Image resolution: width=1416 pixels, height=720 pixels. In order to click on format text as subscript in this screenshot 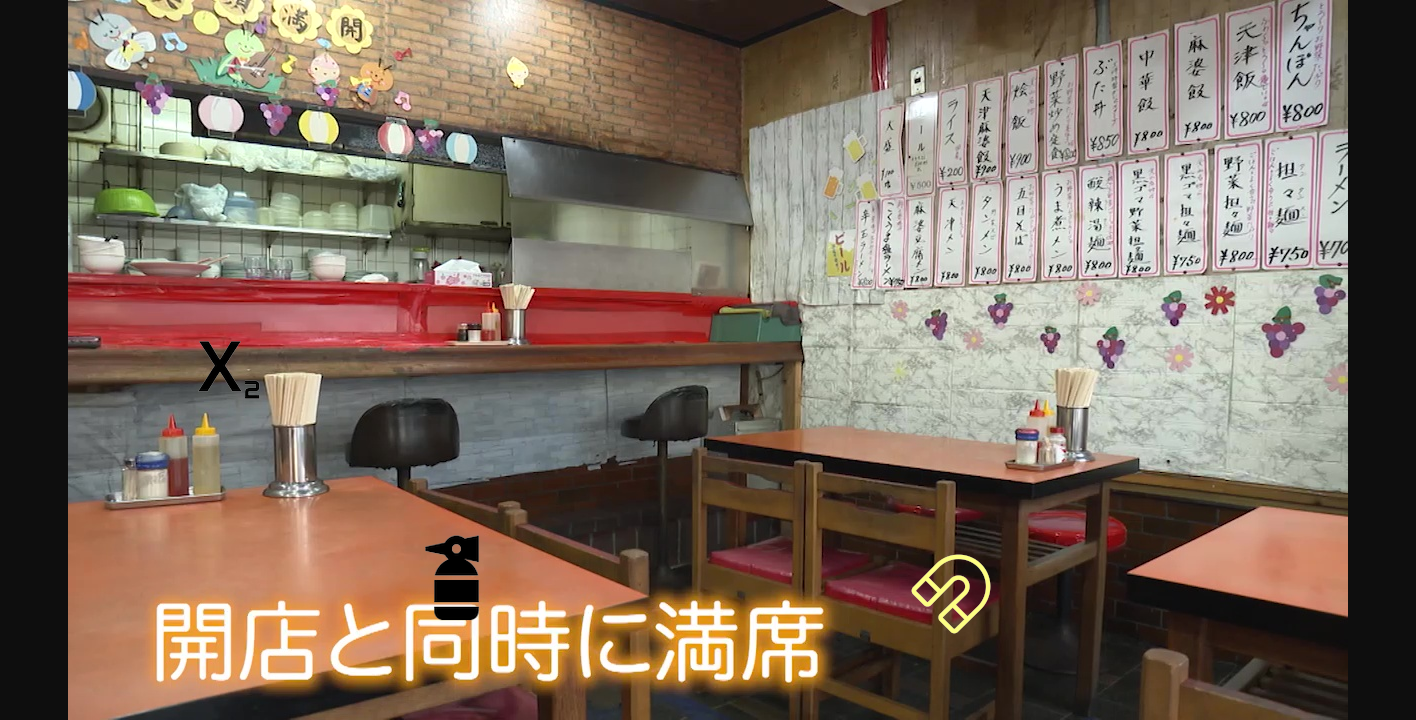, I will do `click(220, 370)`.